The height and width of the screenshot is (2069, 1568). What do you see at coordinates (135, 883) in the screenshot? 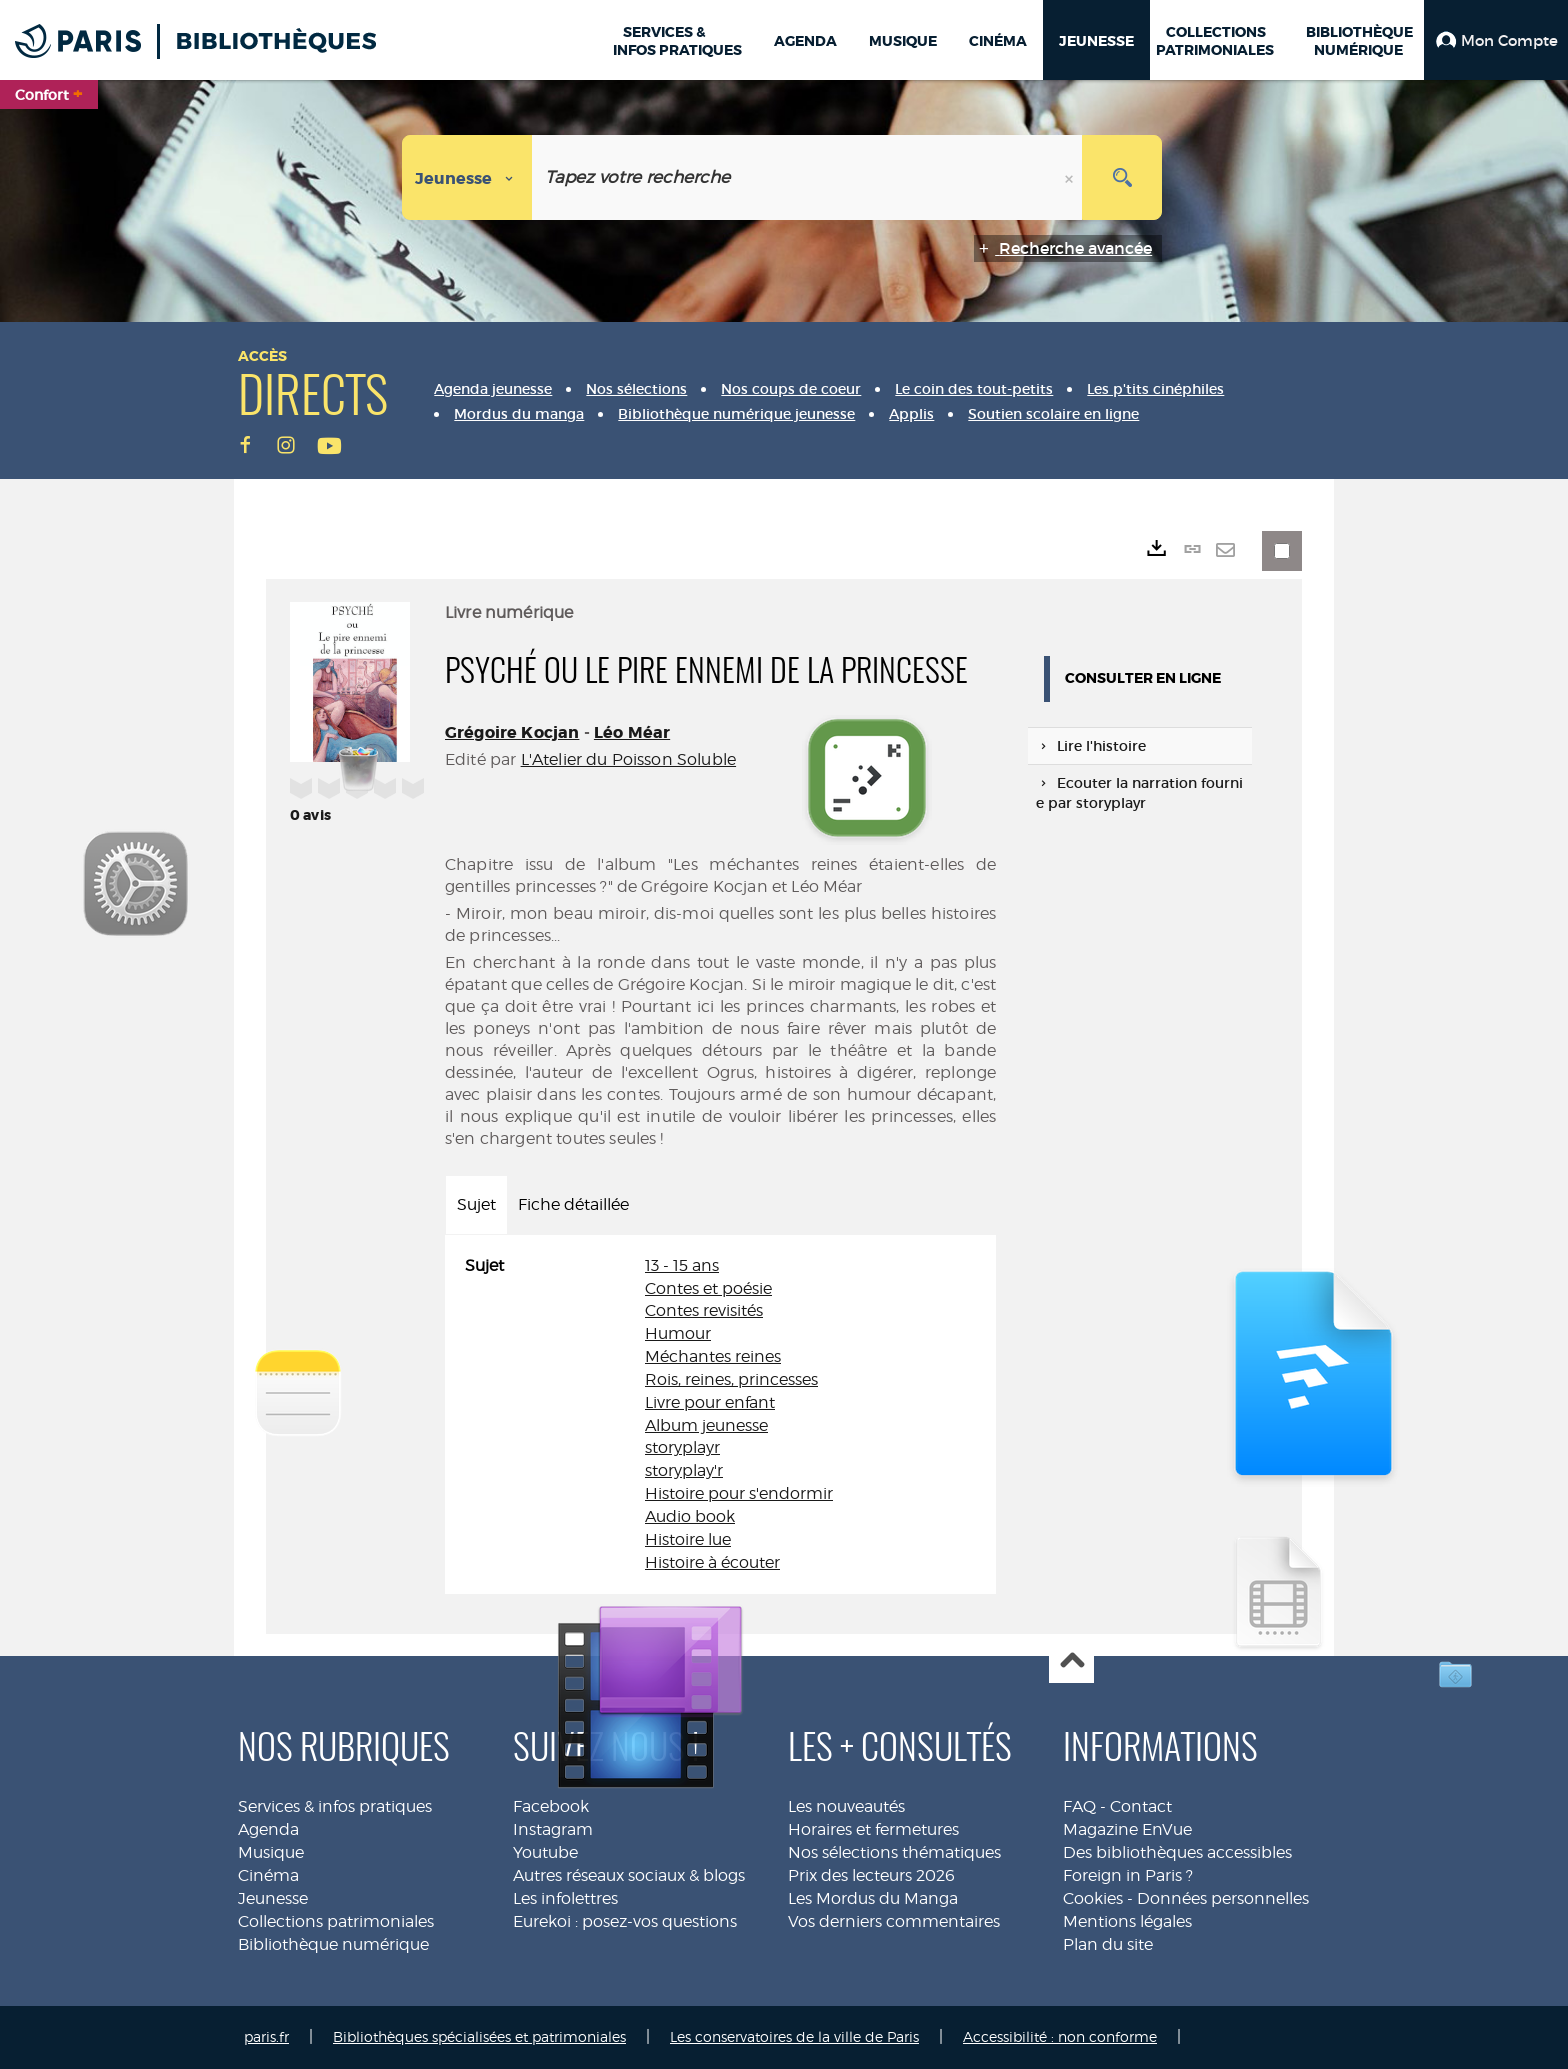
I see `open system settings` at bounding box center [135, 883].